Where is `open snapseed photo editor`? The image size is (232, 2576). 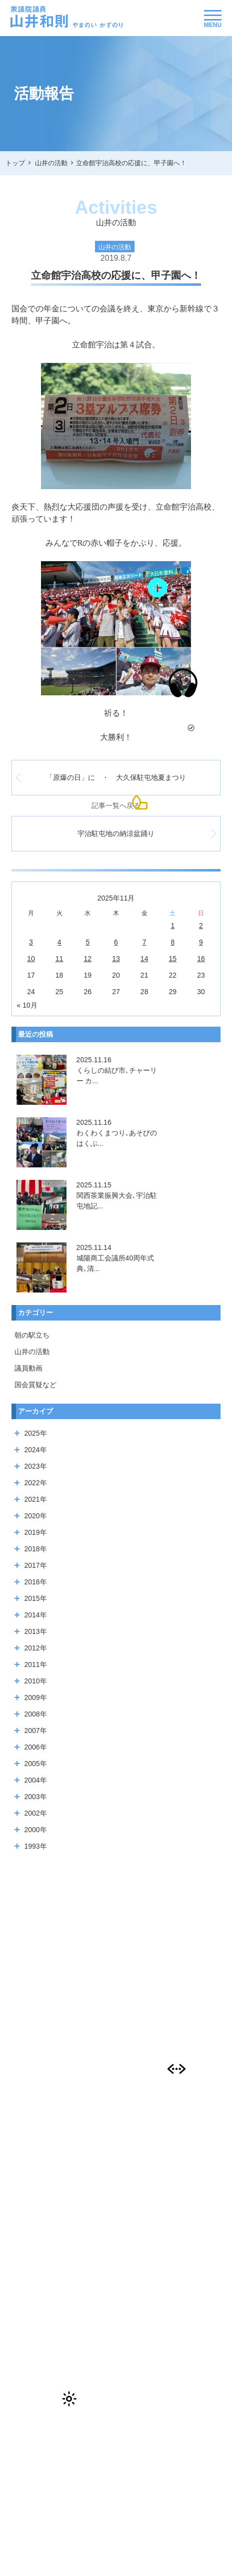 open snapseed photo editor is located at coordinates (140, 802).